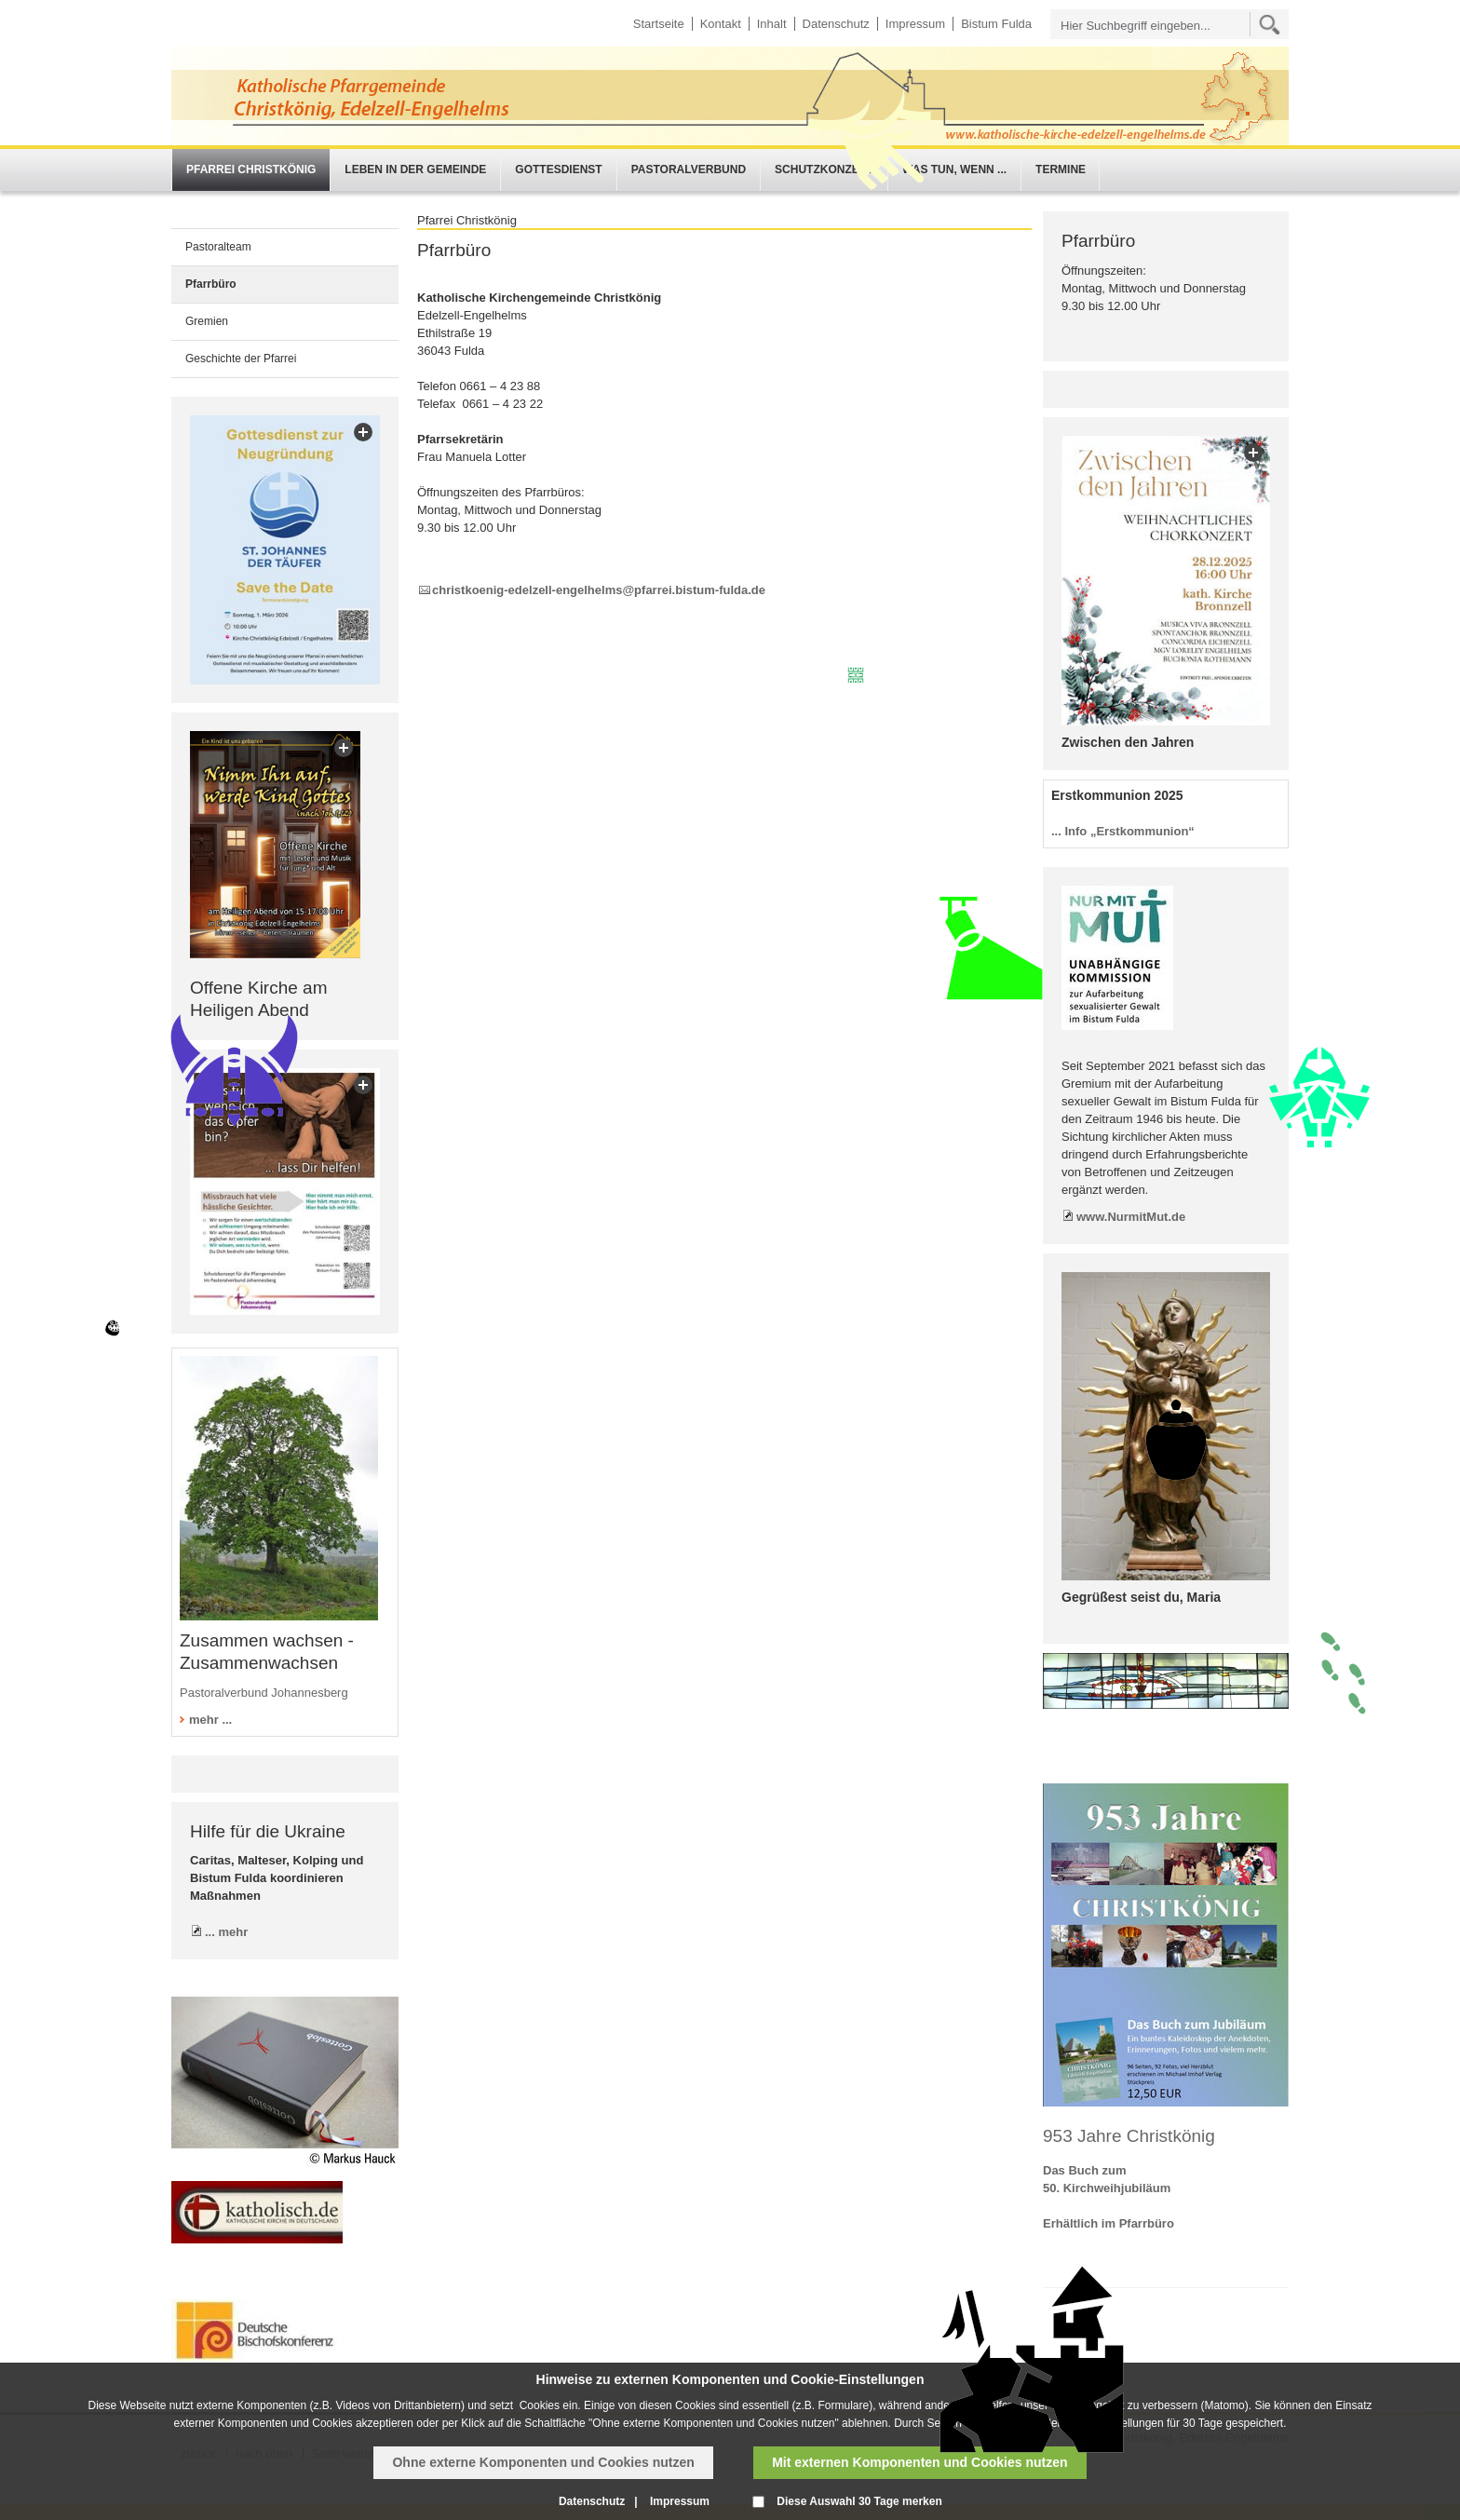 The image size is (1460, 2520). I want to click on indicates gluttony status effect or debuff, so click(113, 1328).